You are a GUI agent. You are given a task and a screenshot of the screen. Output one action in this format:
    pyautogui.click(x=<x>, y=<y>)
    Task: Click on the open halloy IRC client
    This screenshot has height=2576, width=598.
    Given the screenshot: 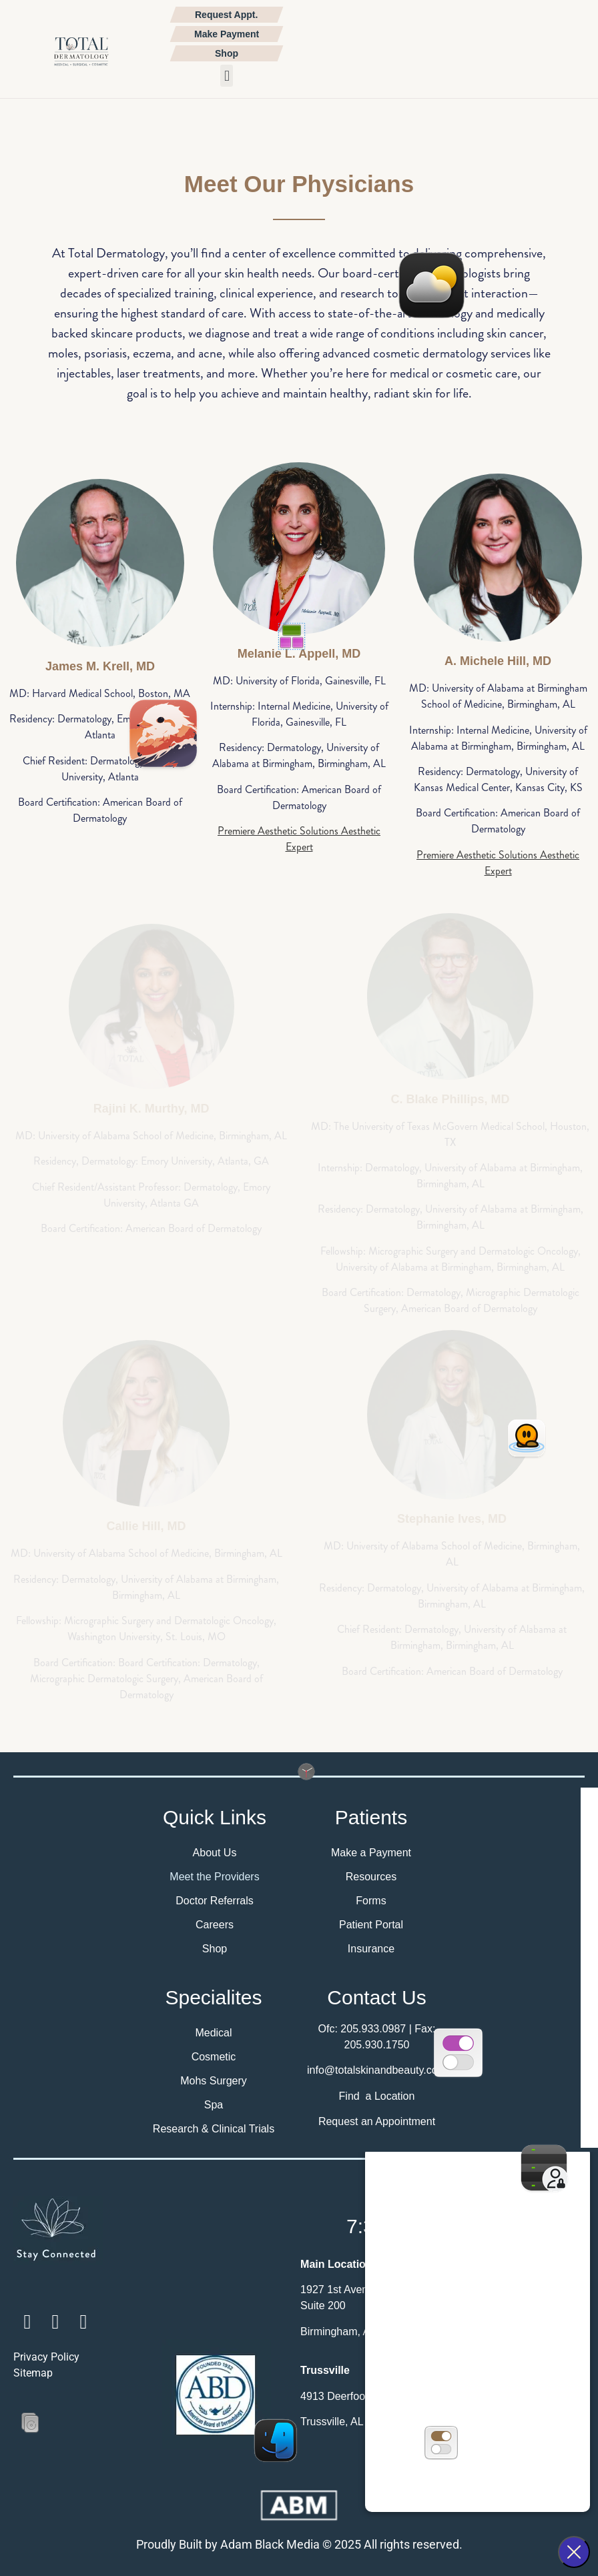 What is the action you would take?
    pyautogui.click(x=163, y=733)
    